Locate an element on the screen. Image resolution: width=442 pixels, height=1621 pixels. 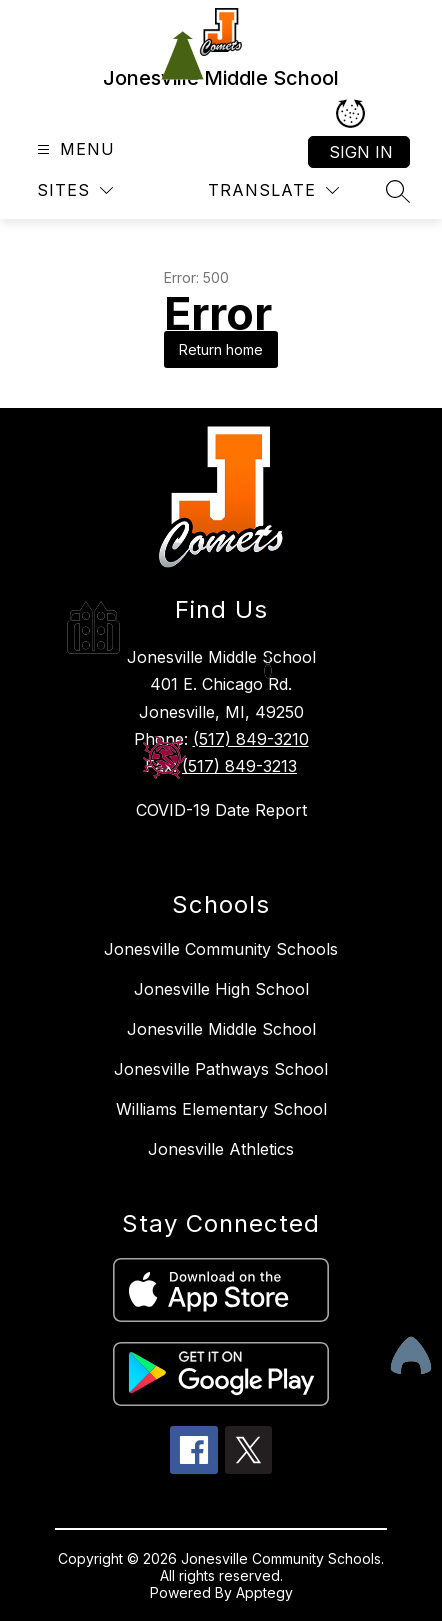
indicates an unstable or volatile item in inventory is located at coordinates (164, 757).